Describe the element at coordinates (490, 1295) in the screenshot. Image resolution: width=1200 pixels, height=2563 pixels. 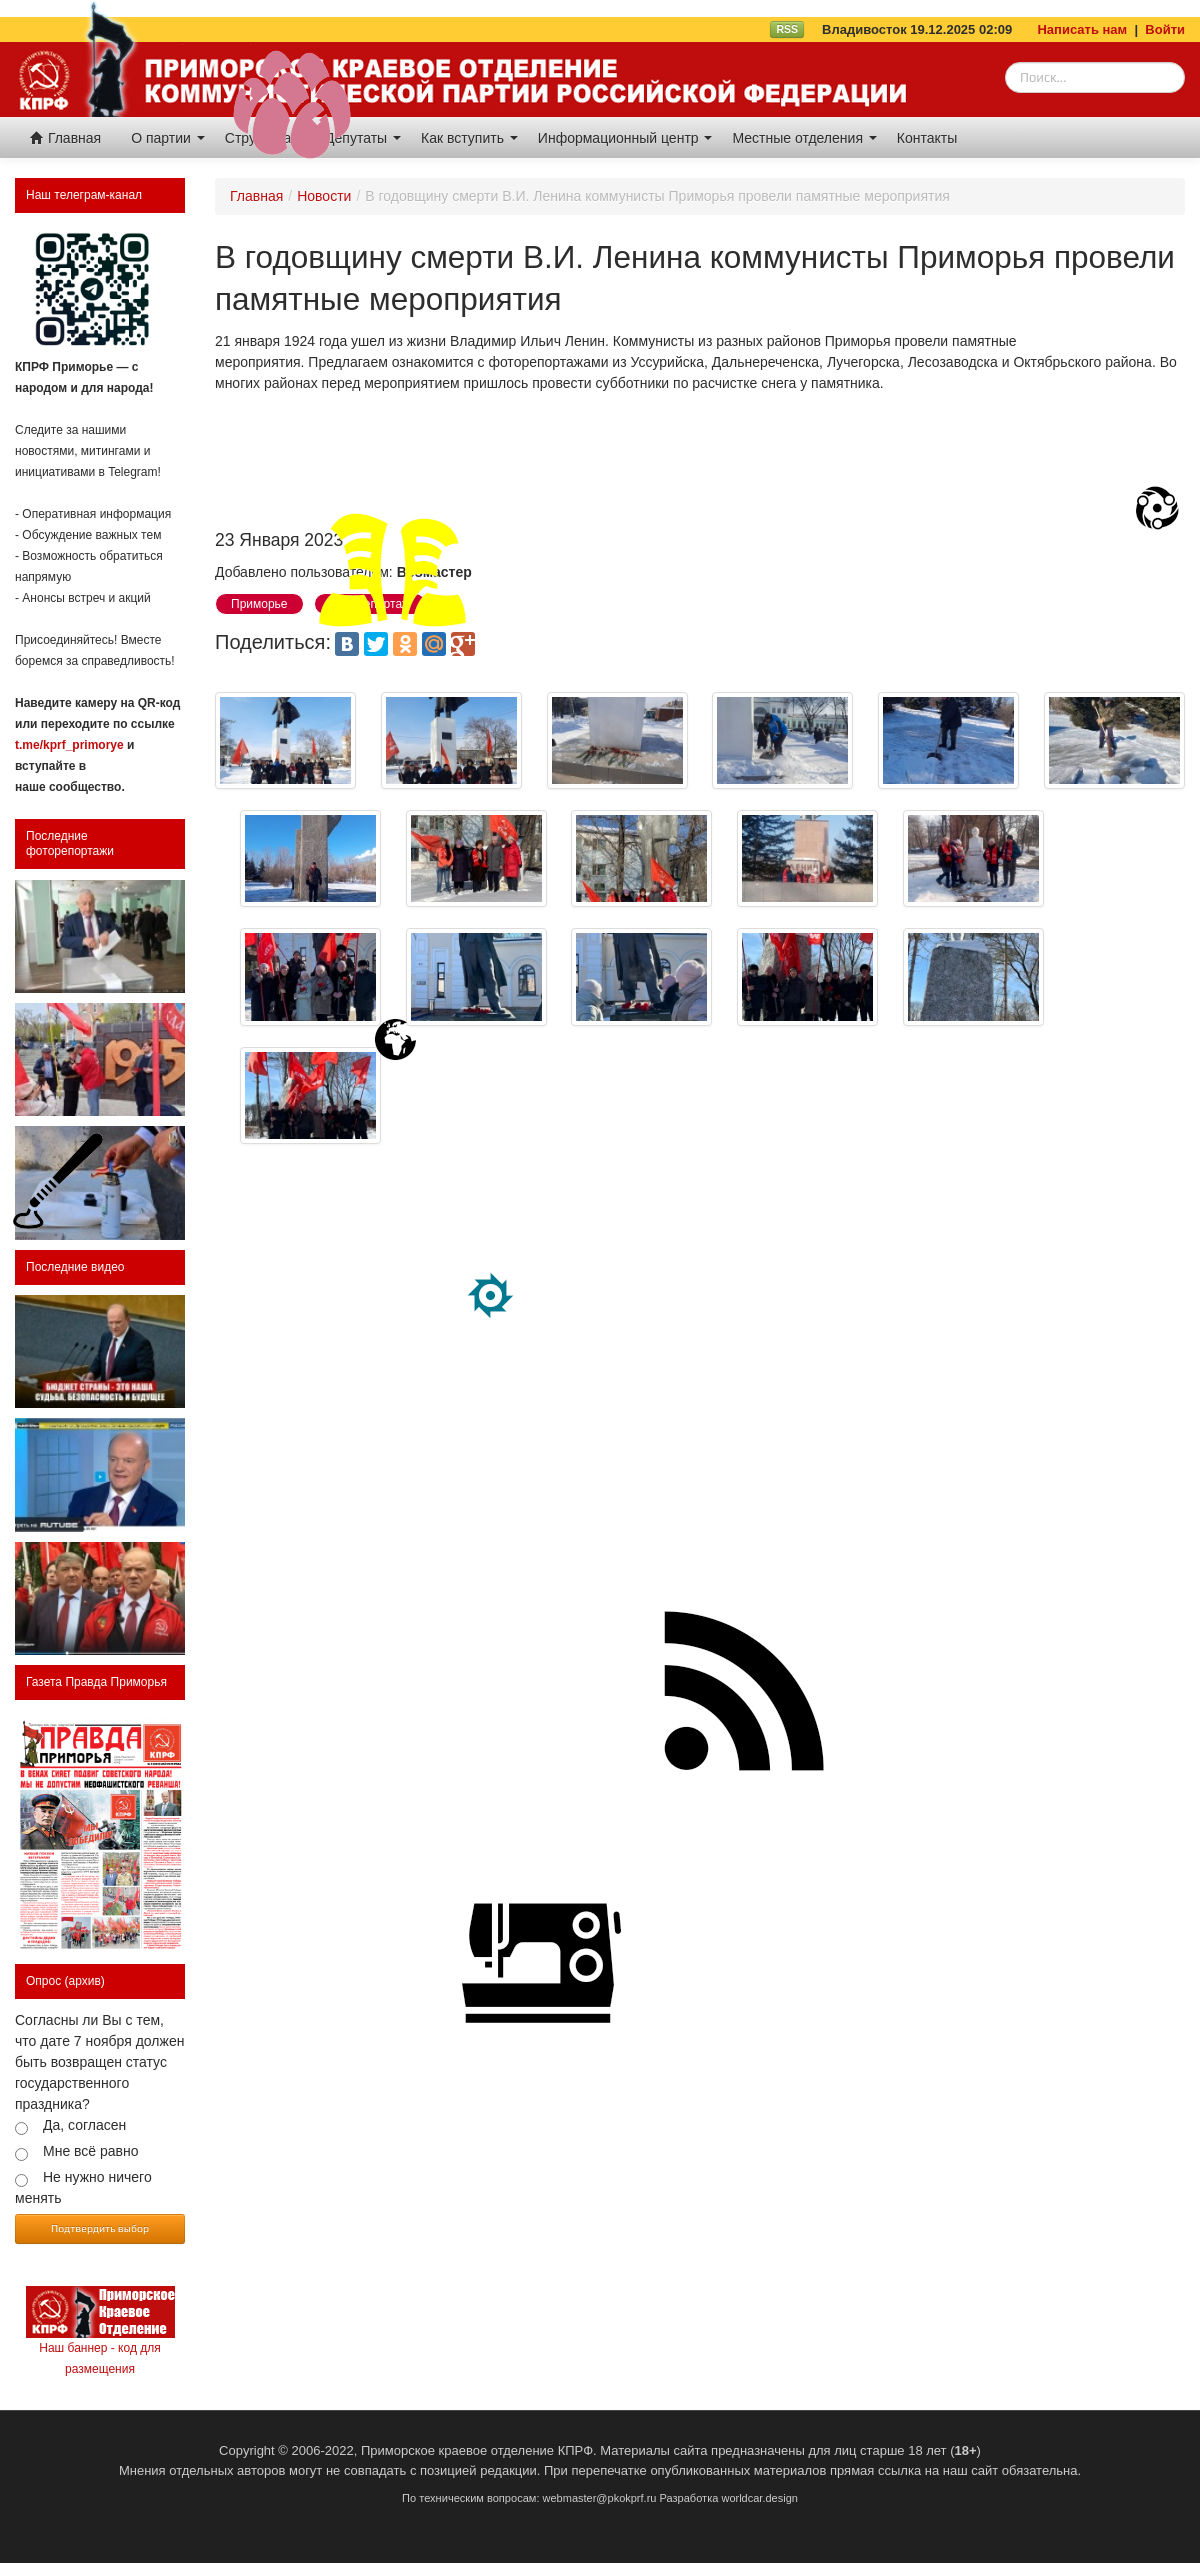
I see `circular saw tool icon` at that location.